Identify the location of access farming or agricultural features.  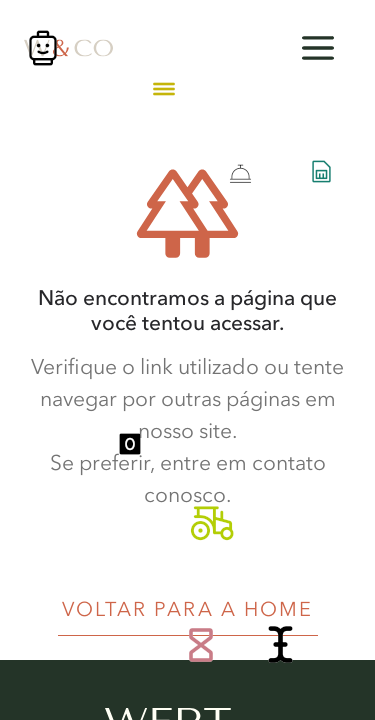
(211, 522).